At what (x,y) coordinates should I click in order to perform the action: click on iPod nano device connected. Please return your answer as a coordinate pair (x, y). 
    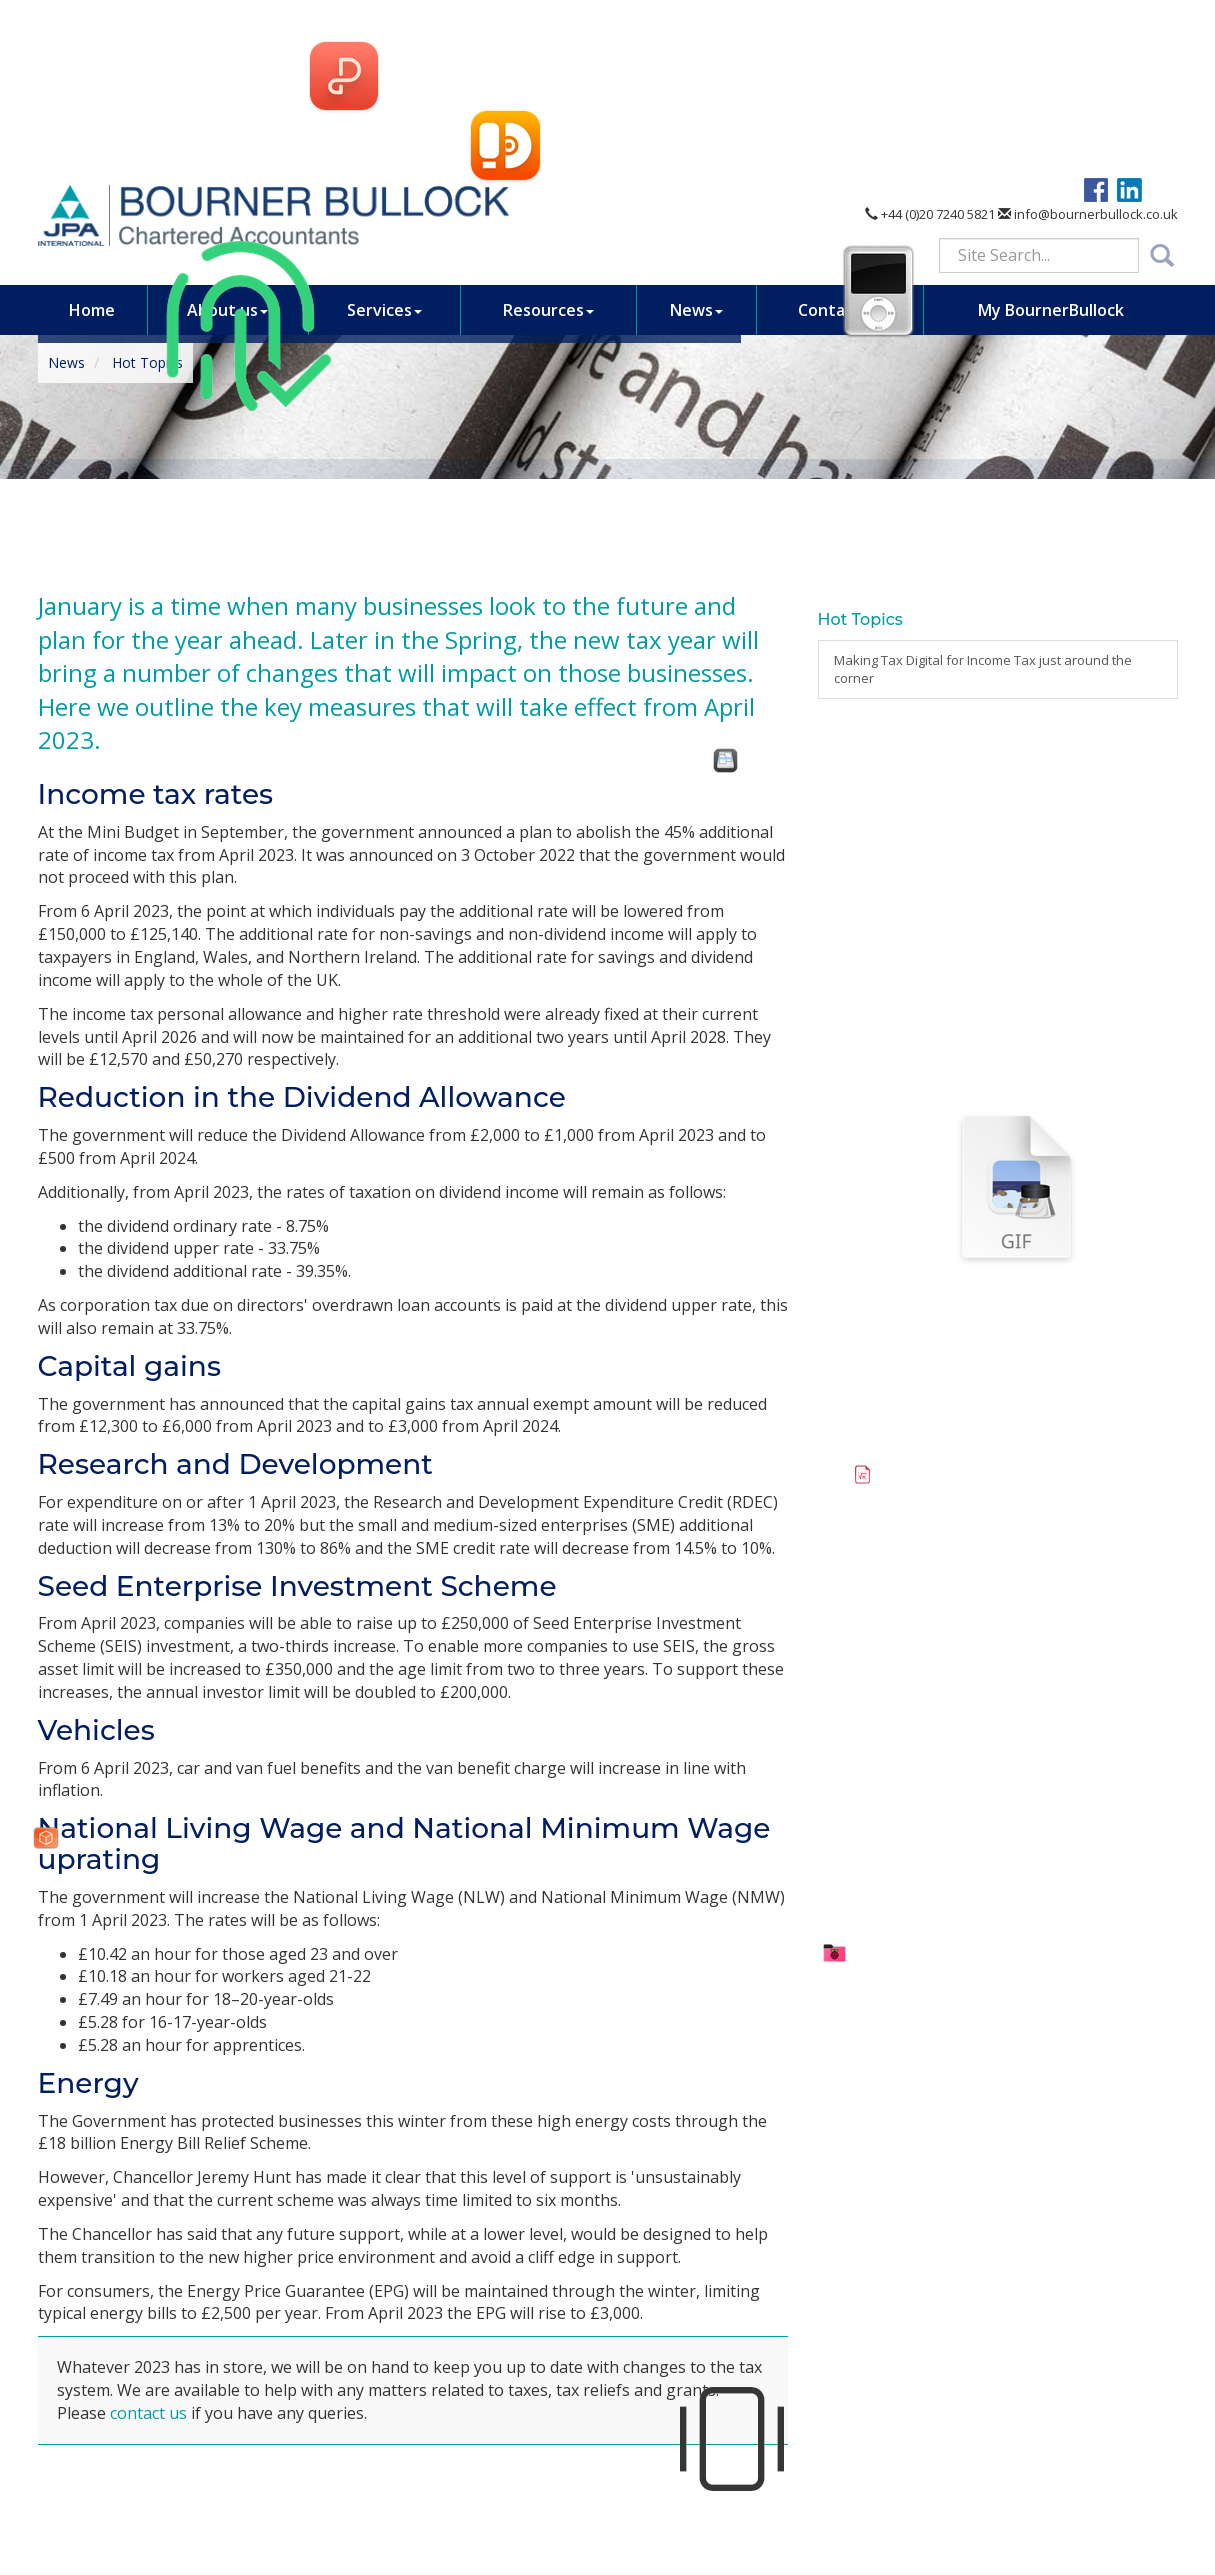
    Looking at the image, I should click on (878, 270).